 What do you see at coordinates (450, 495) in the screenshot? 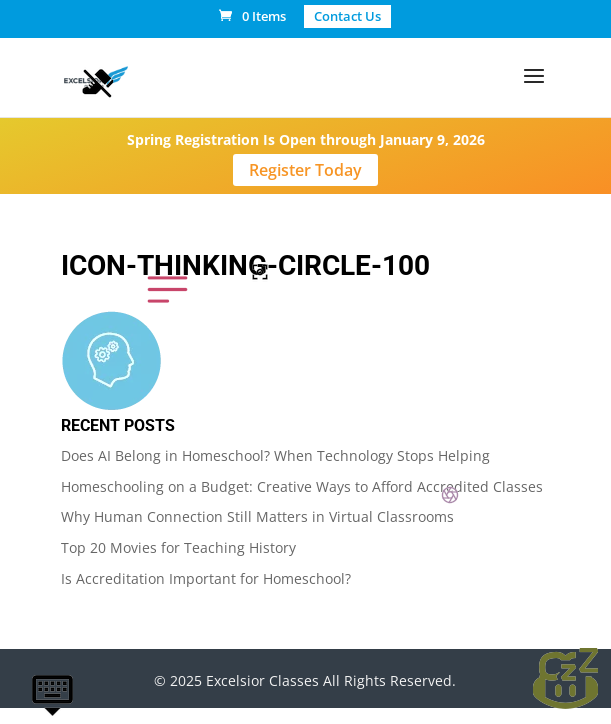
I see `adjust camera aperture settings` at bounding box center [450, 495].